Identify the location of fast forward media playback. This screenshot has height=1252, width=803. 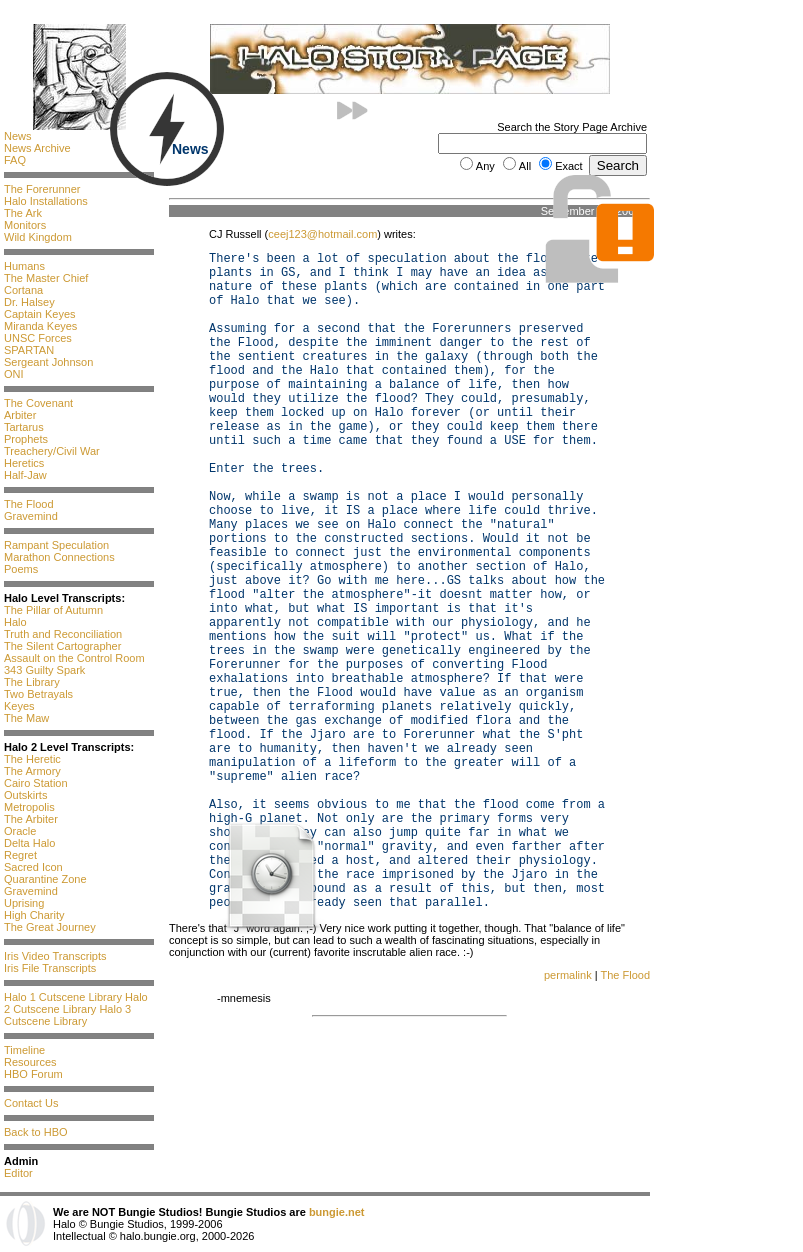
(352, 110).